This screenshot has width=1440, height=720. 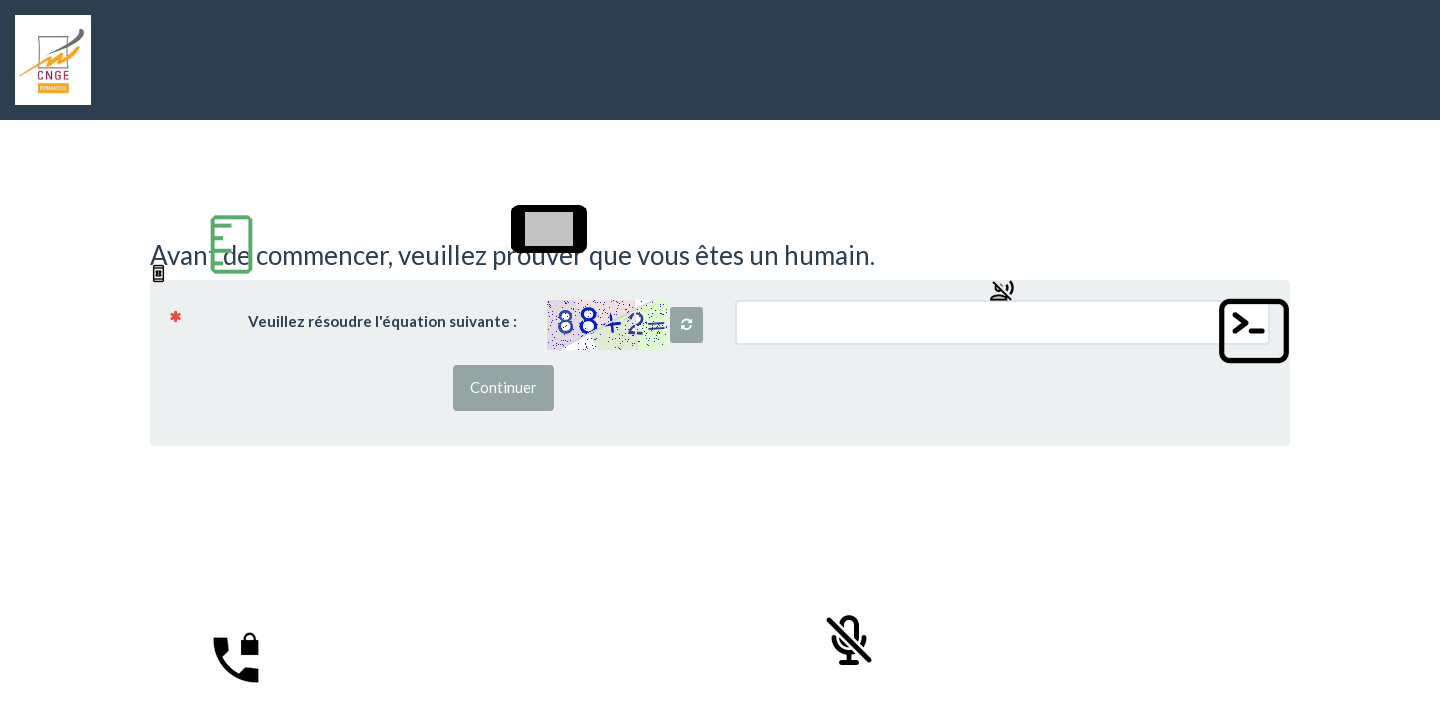 What do you see at coordinates (158, 273) in the screenshot?
I see `book an appointment or reservation online` at bounding box center [158, 273].